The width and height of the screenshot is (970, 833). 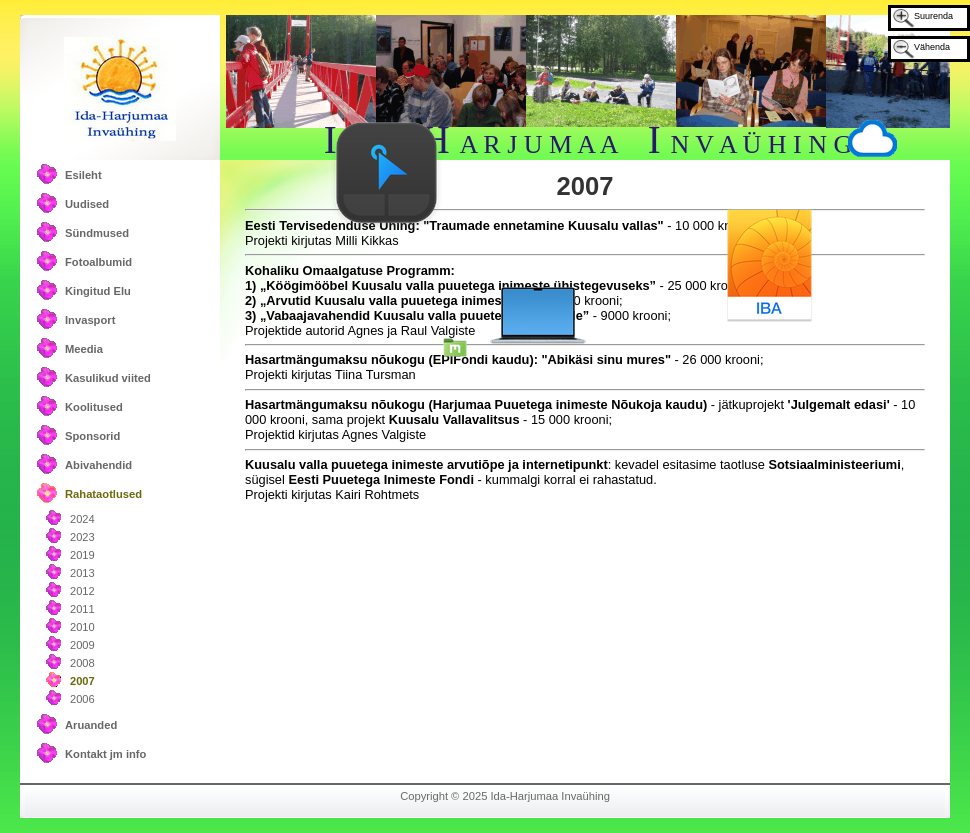 What do you see at coordinates (386, 174) in the screenshot?
I see `open touchpad settings and preferences` at bounding box center [386, 174].